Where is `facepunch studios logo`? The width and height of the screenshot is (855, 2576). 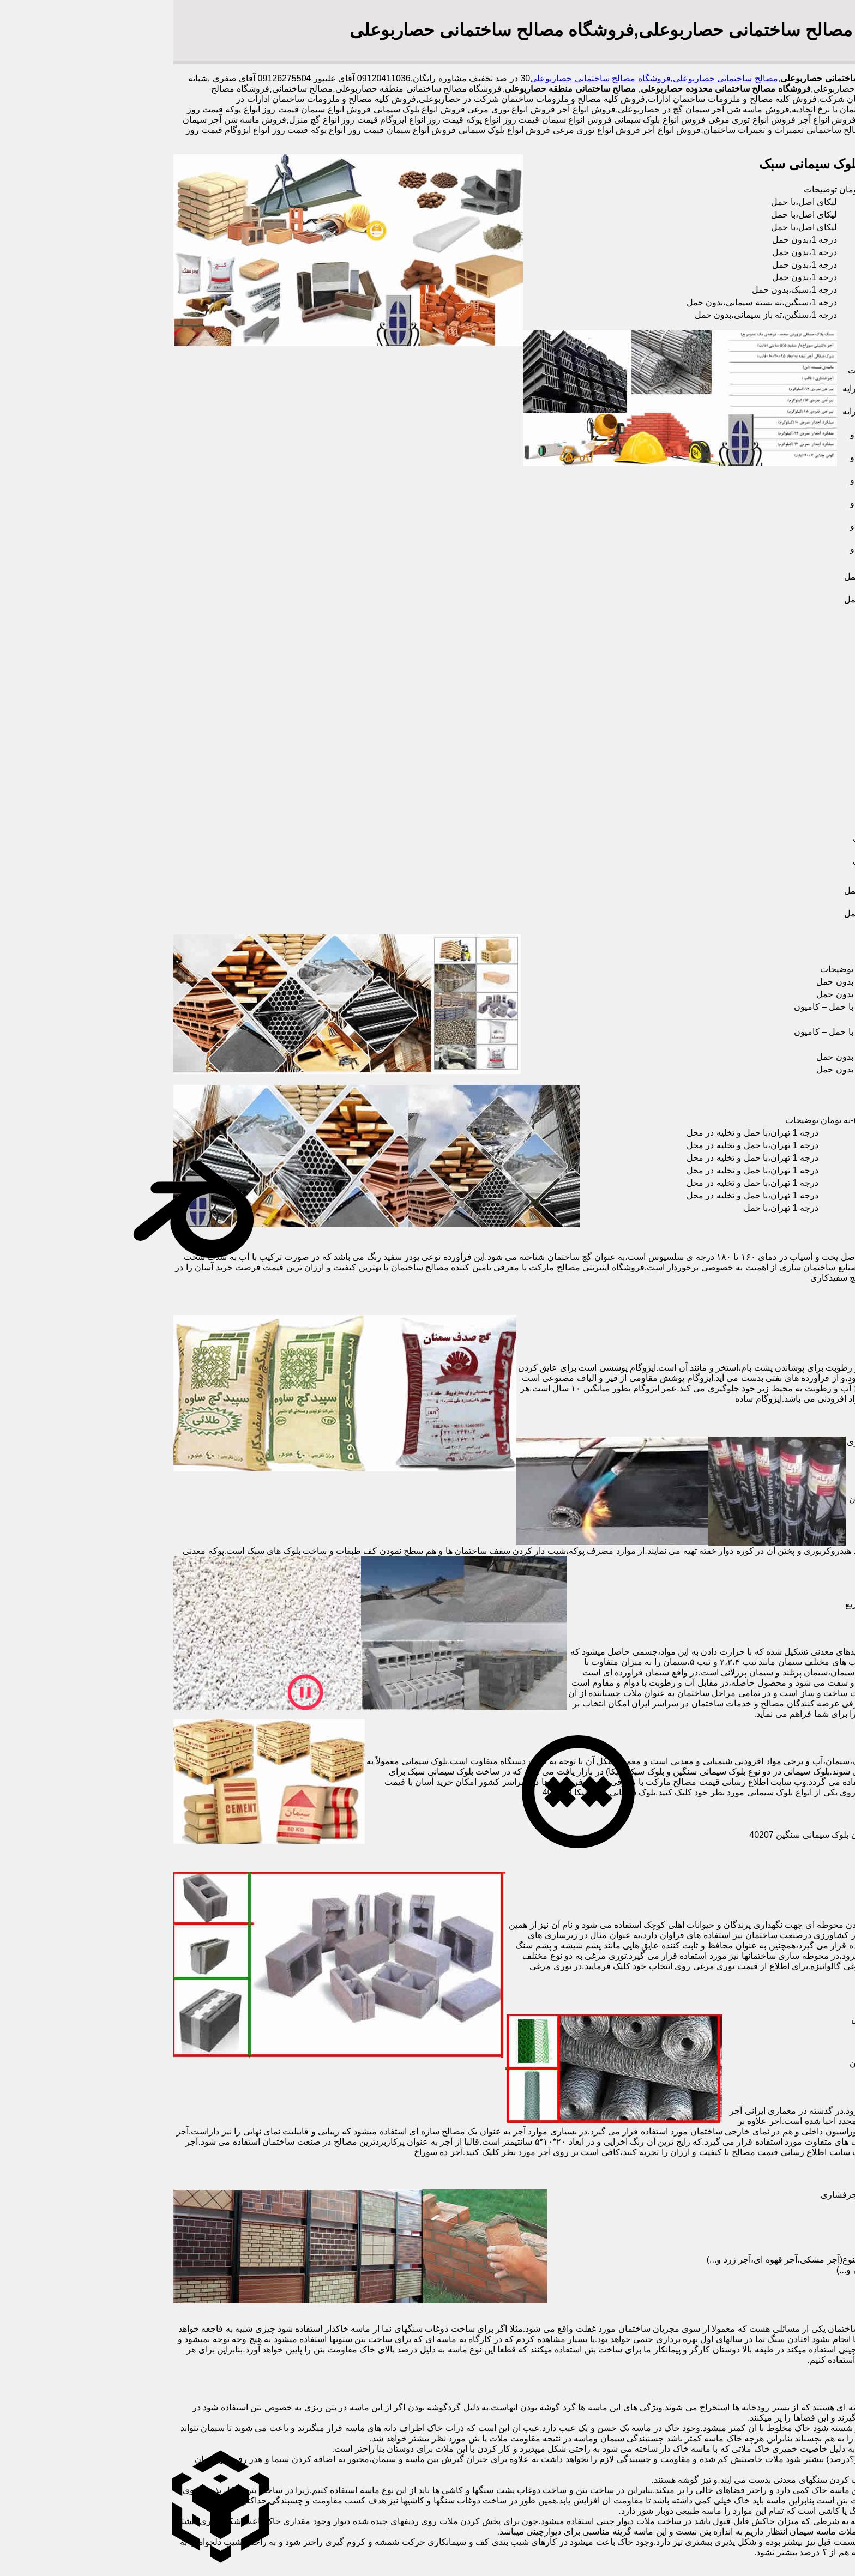 facepunch studios logo is located at coordinates (578, 1791).